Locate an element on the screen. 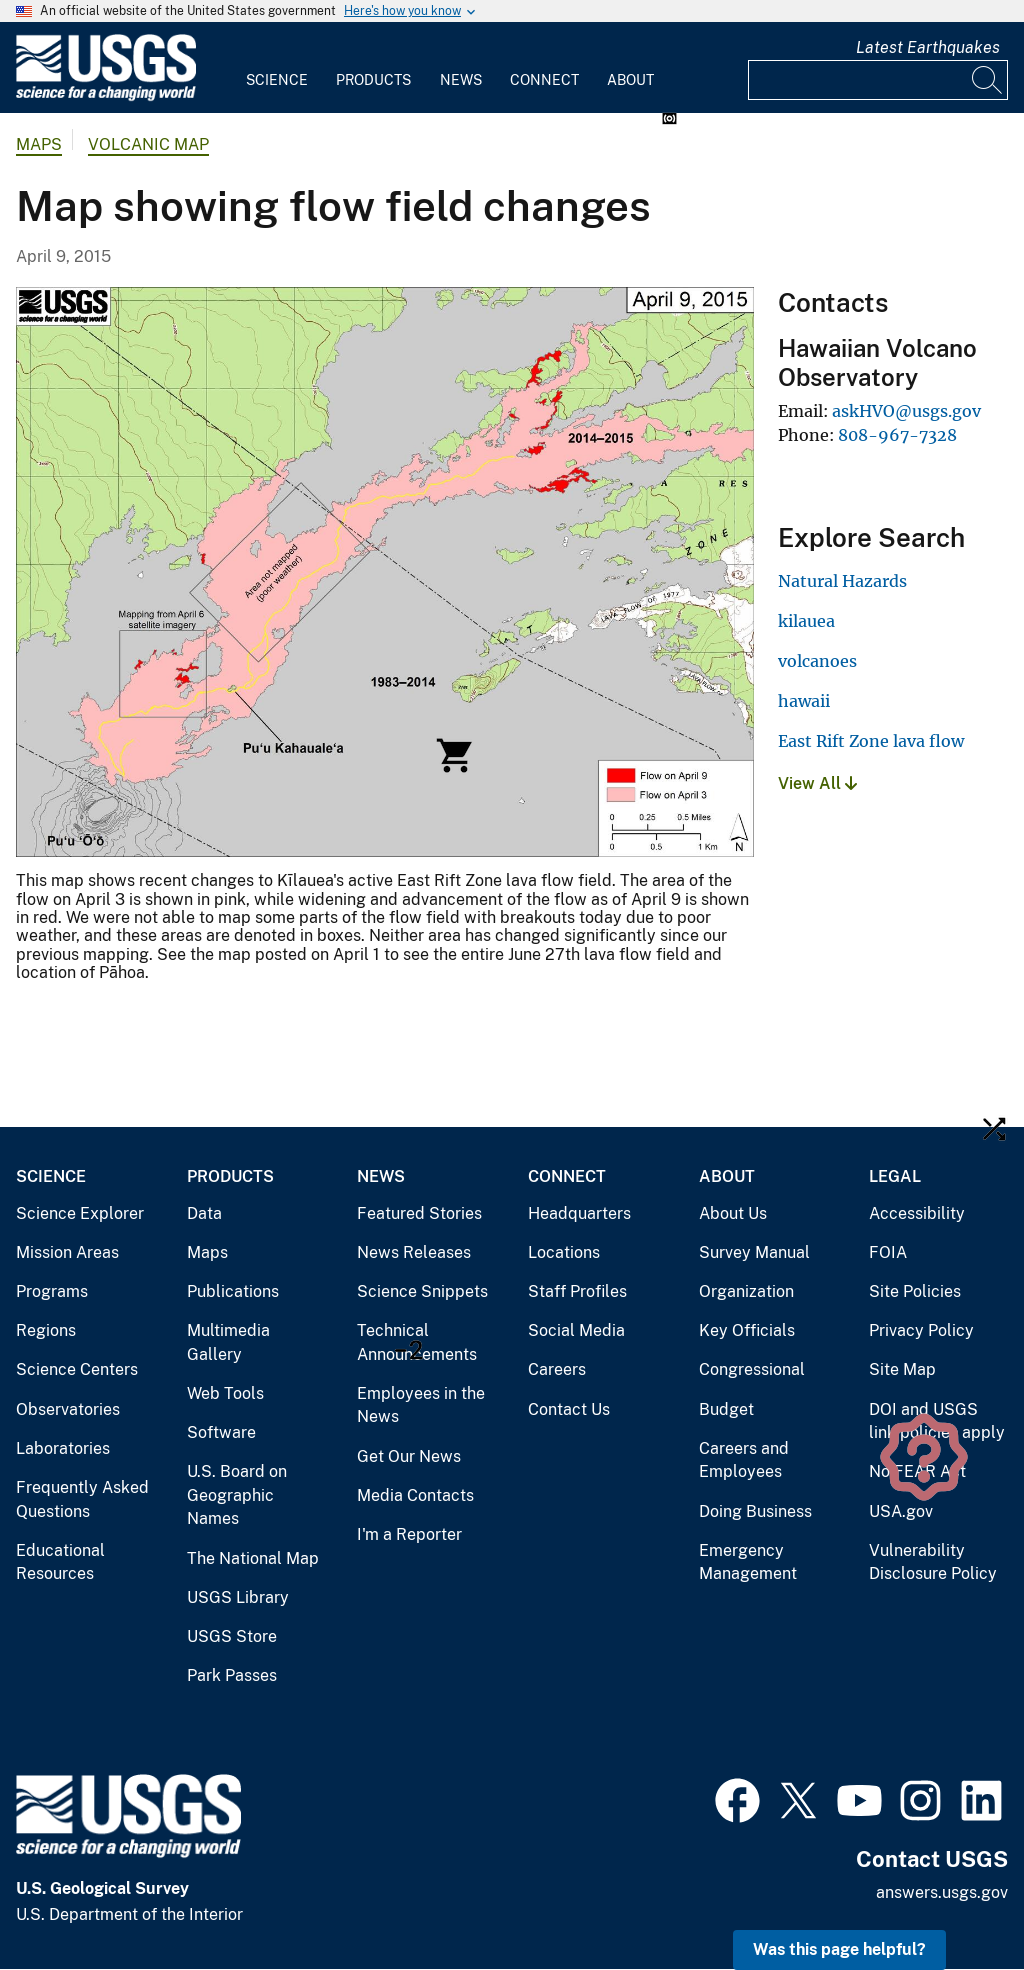 Image resolution: width=1024 pixels, height=1970 pixels. access help or FAQ section is located at coordinates (924, 1457).